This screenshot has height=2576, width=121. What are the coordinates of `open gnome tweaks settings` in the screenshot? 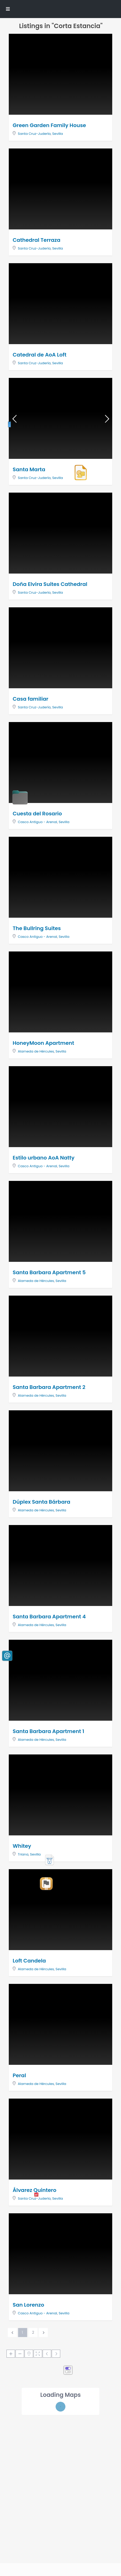 It's located at (68, 2370).